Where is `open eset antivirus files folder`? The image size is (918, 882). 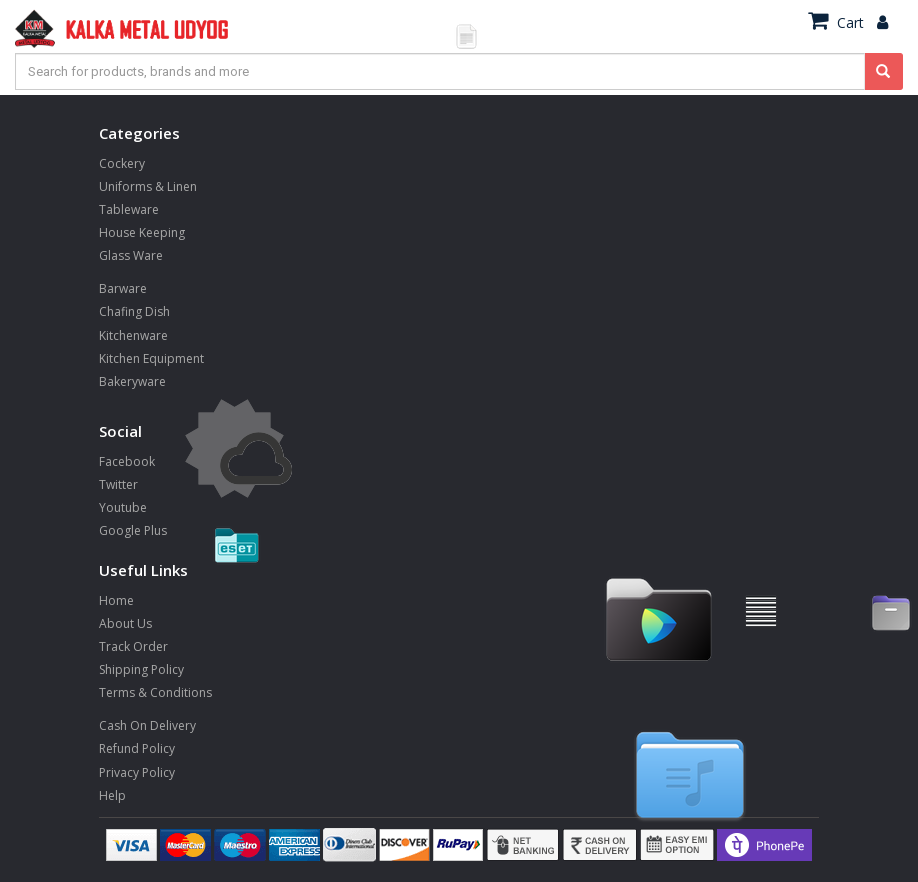 open eset antivirus files folder is located at coordinates (236, 546).